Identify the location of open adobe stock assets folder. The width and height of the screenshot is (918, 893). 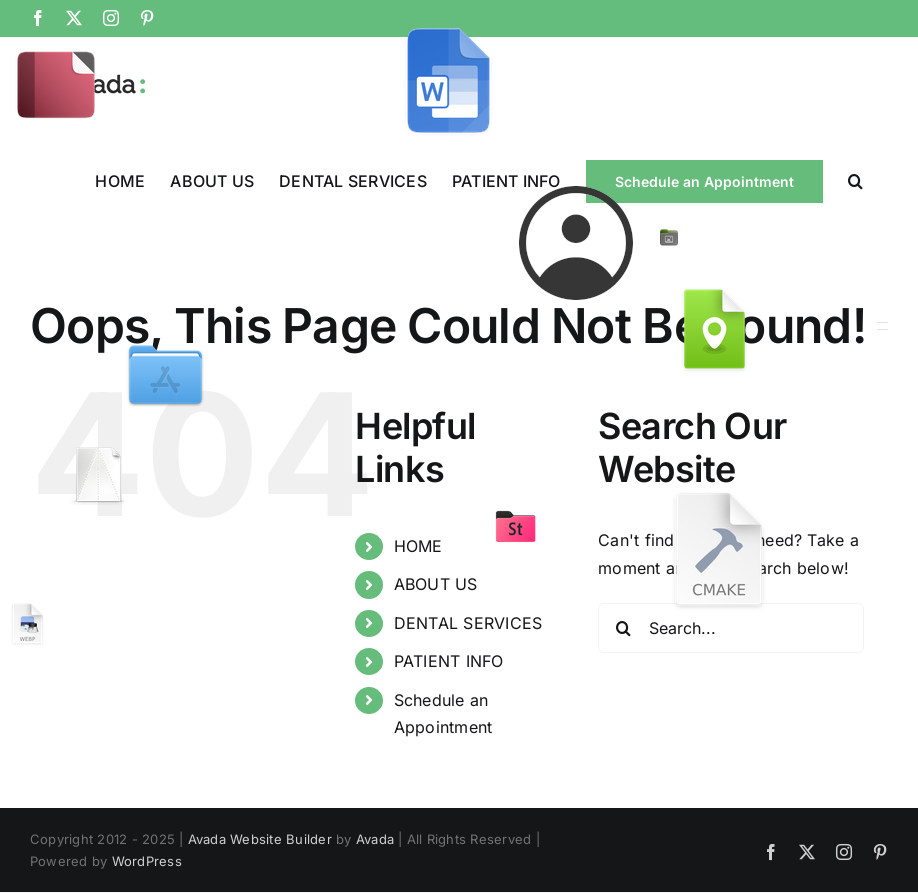
(515, 527).